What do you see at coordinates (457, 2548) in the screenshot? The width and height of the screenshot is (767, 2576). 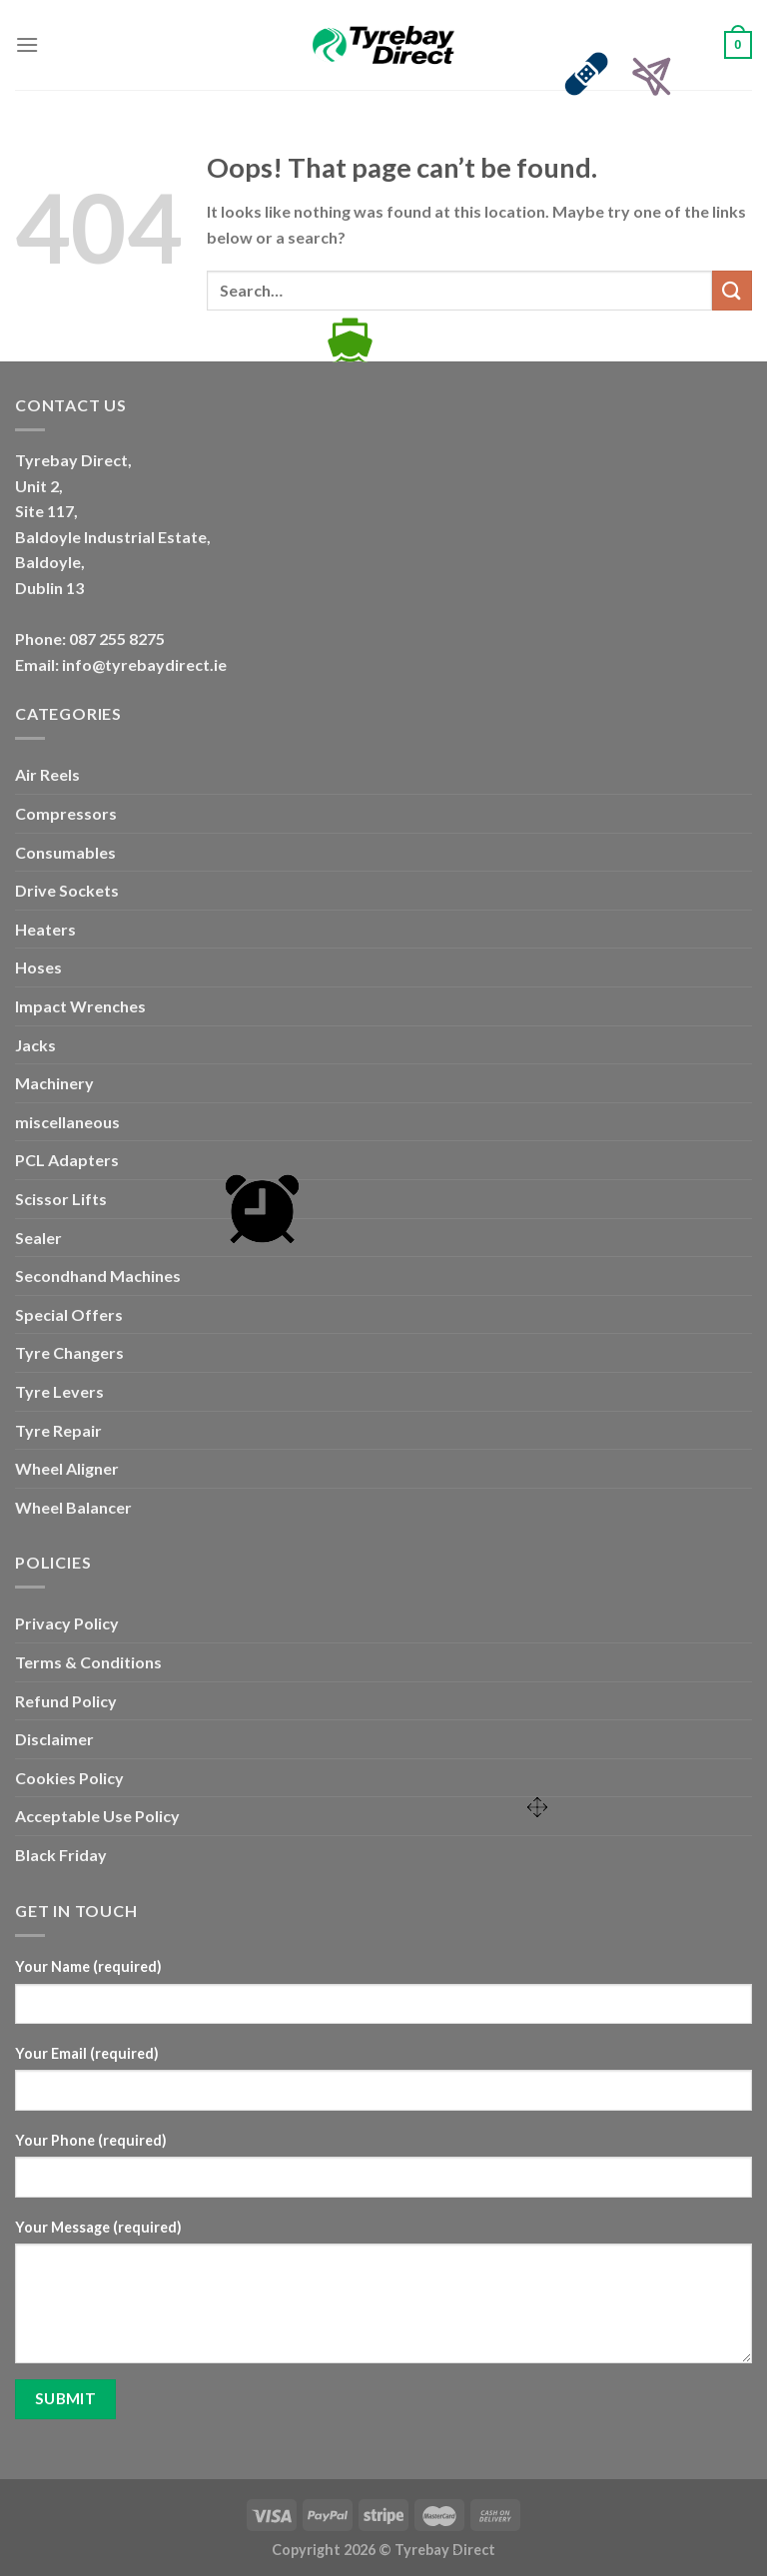 I see `indicates weak wifi signal strength` at bounding box center [457, 2548].